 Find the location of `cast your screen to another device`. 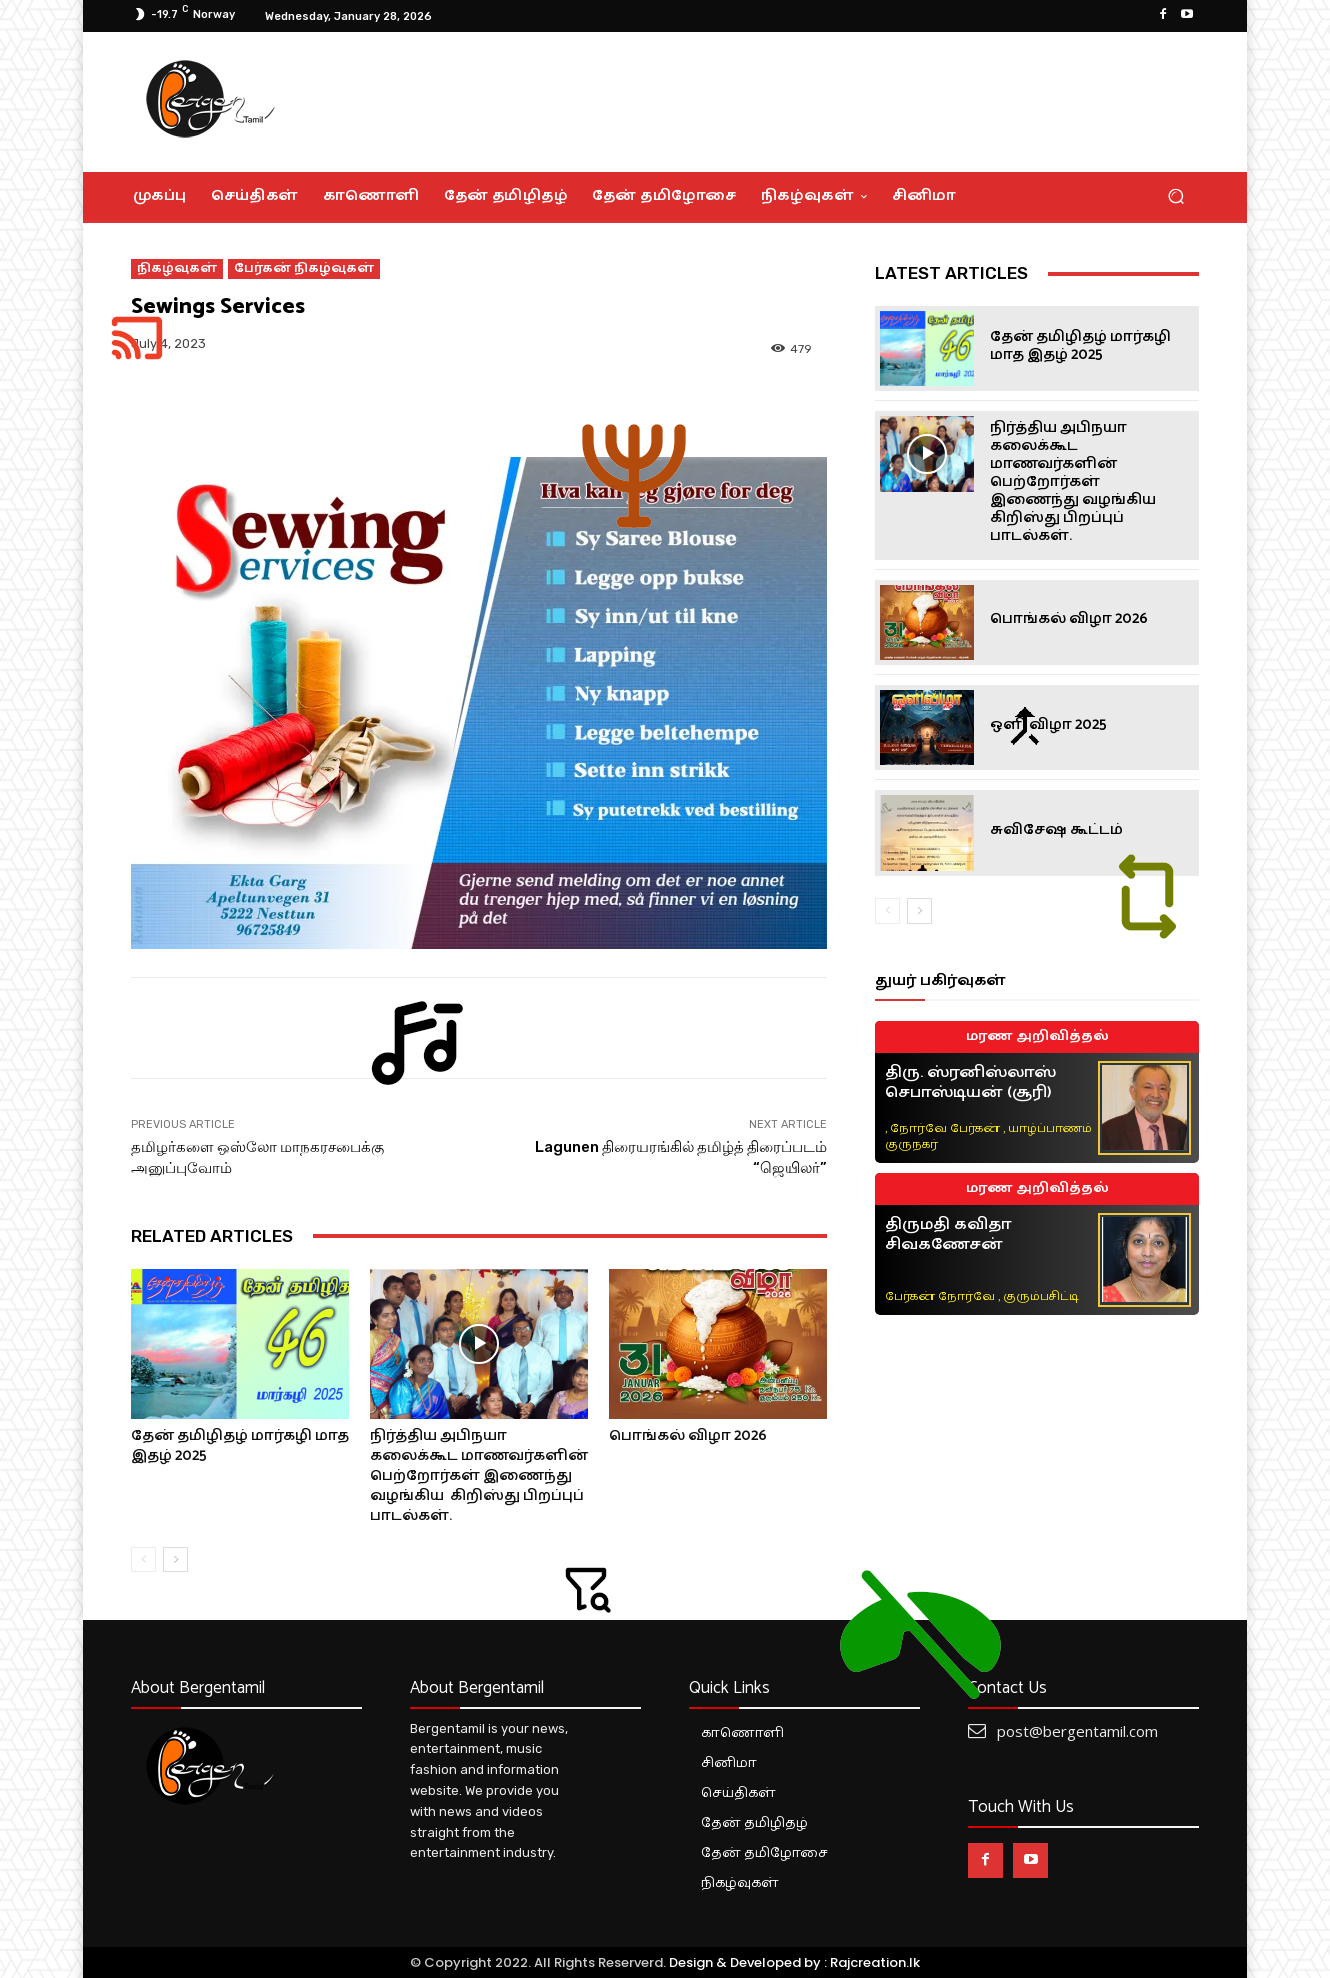

cast your screen to another device is located at coordinates (137, 338).